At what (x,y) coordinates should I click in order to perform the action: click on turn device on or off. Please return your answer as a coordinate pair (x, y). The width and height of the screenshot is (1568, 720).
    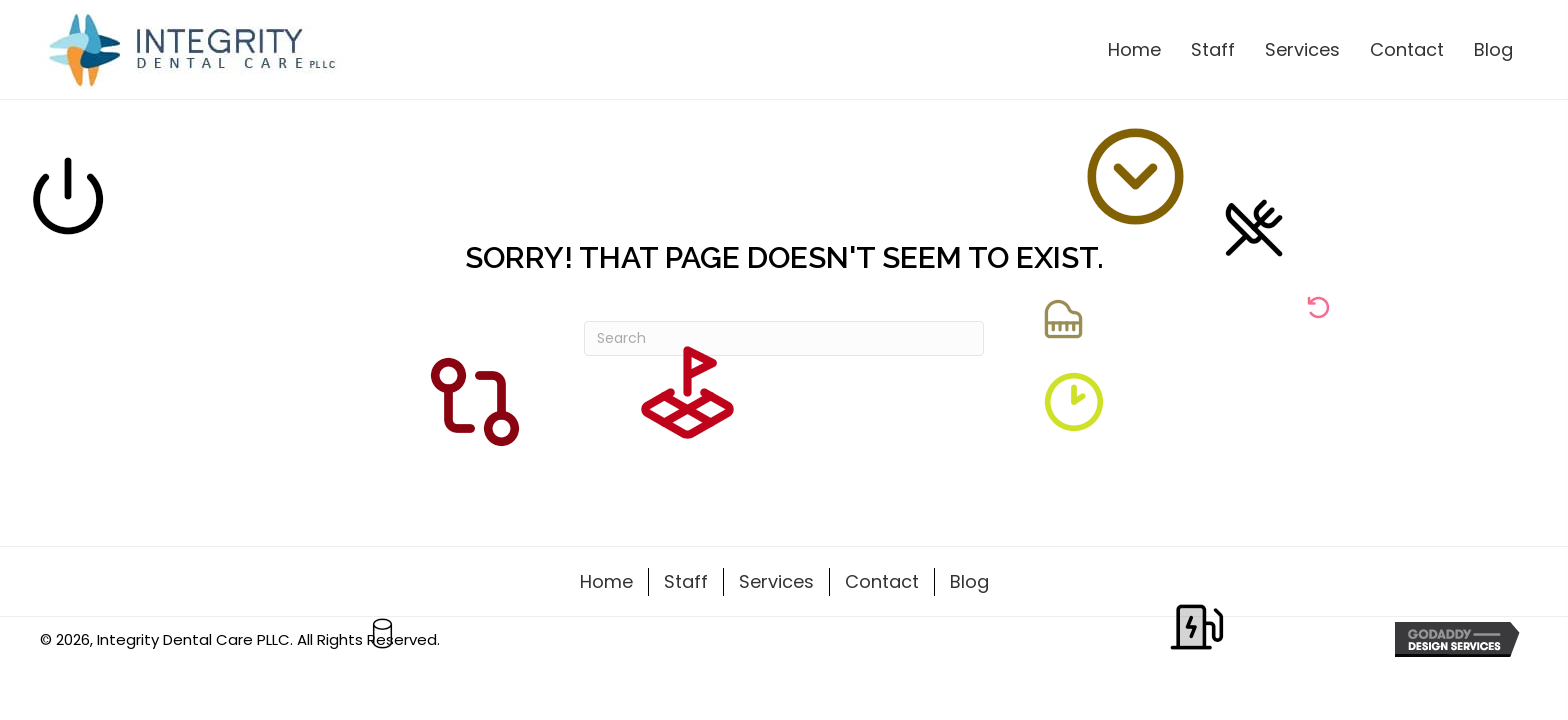
    Looking at the image, I should click on (68, 196).